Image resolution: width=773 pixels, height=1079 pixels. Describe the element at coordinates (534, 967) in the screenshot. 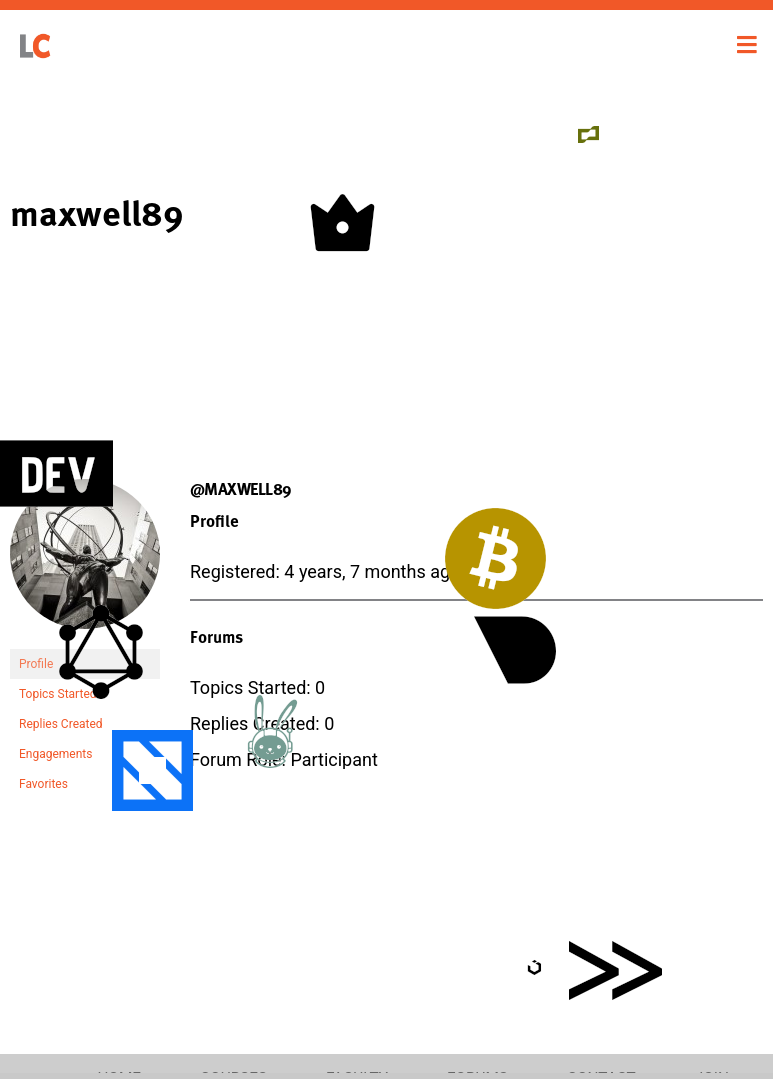

I see `UIkit framework logo` at that location.